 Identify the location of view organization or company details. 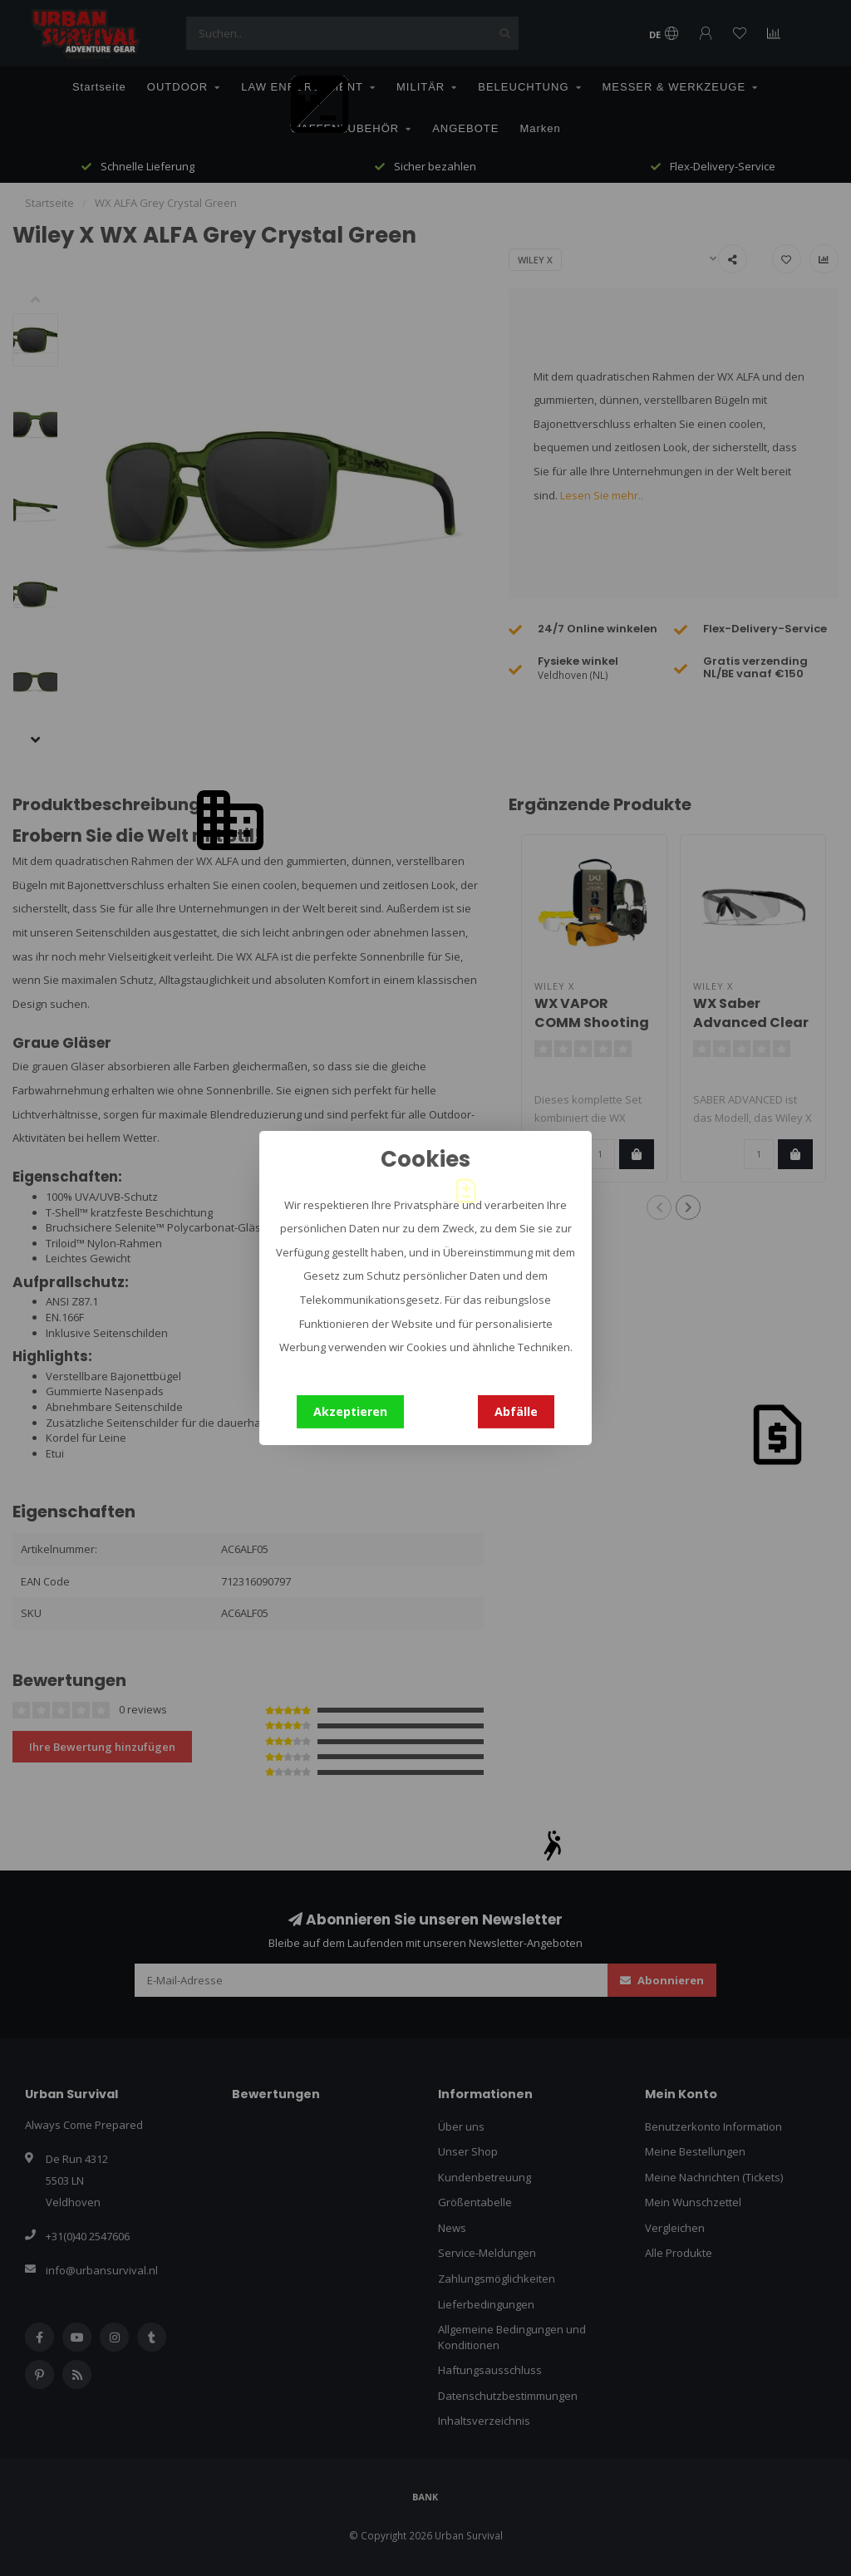
(230, 820).